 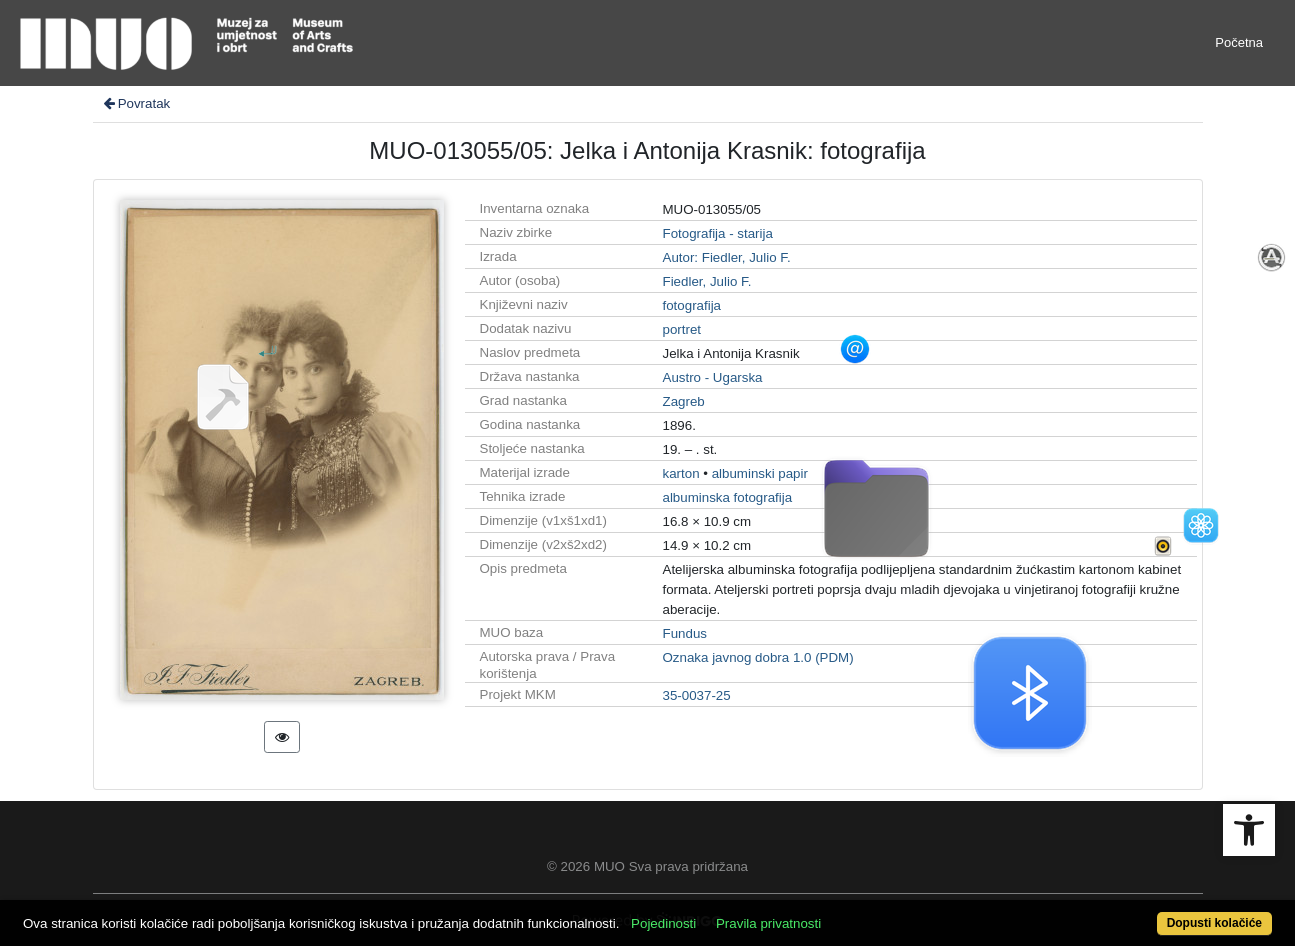 I want to click on check for available software updates, so click(x=1271, y=257).